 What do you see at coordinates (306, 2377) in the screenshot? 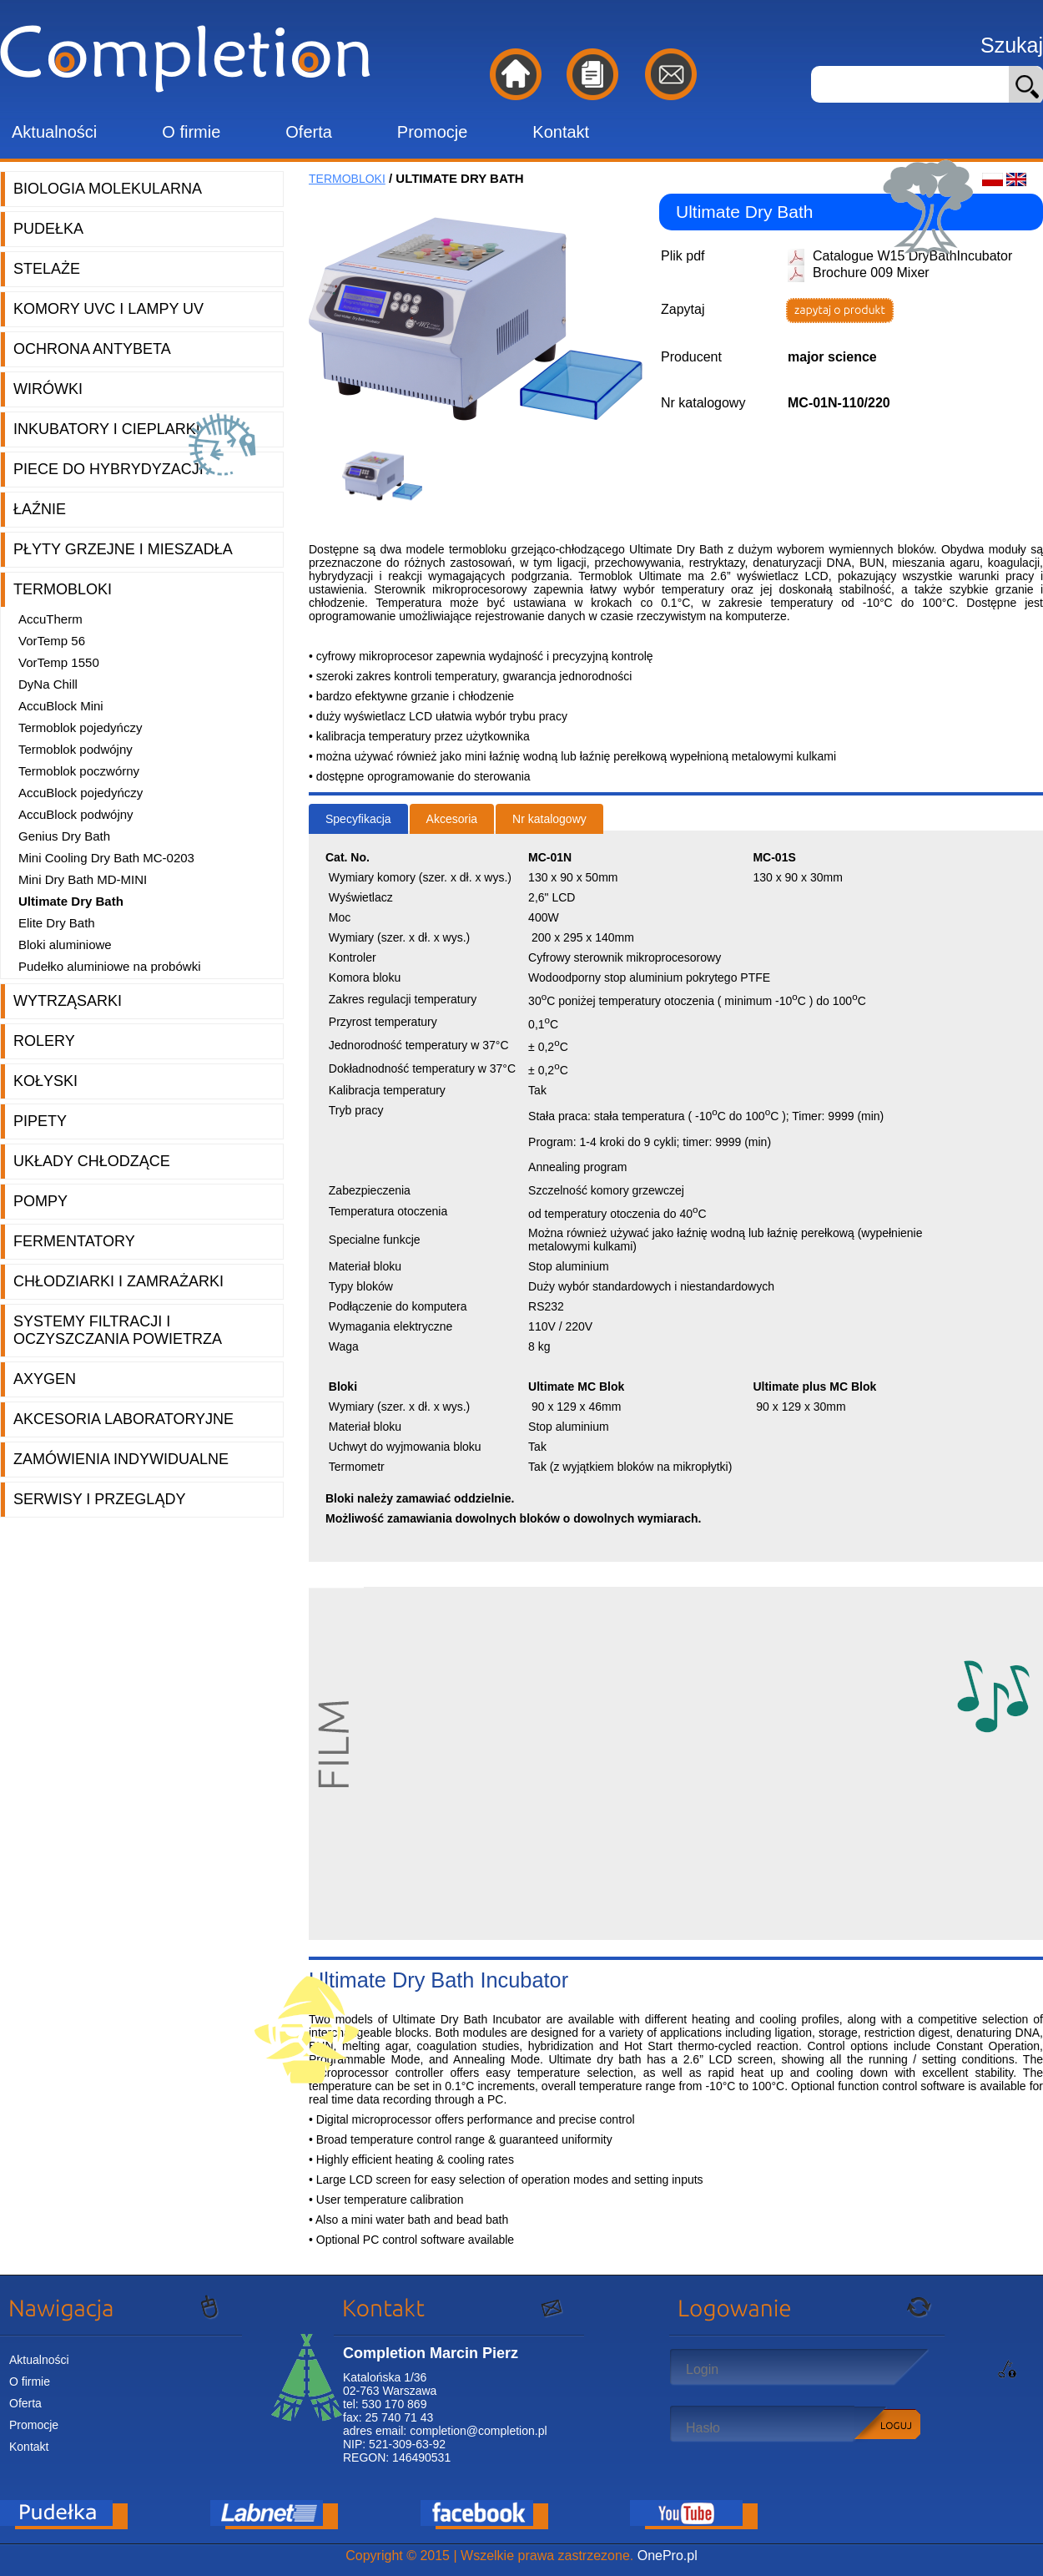
I see `access camping or outdoor activity features` at bounding box center [306, 2377].